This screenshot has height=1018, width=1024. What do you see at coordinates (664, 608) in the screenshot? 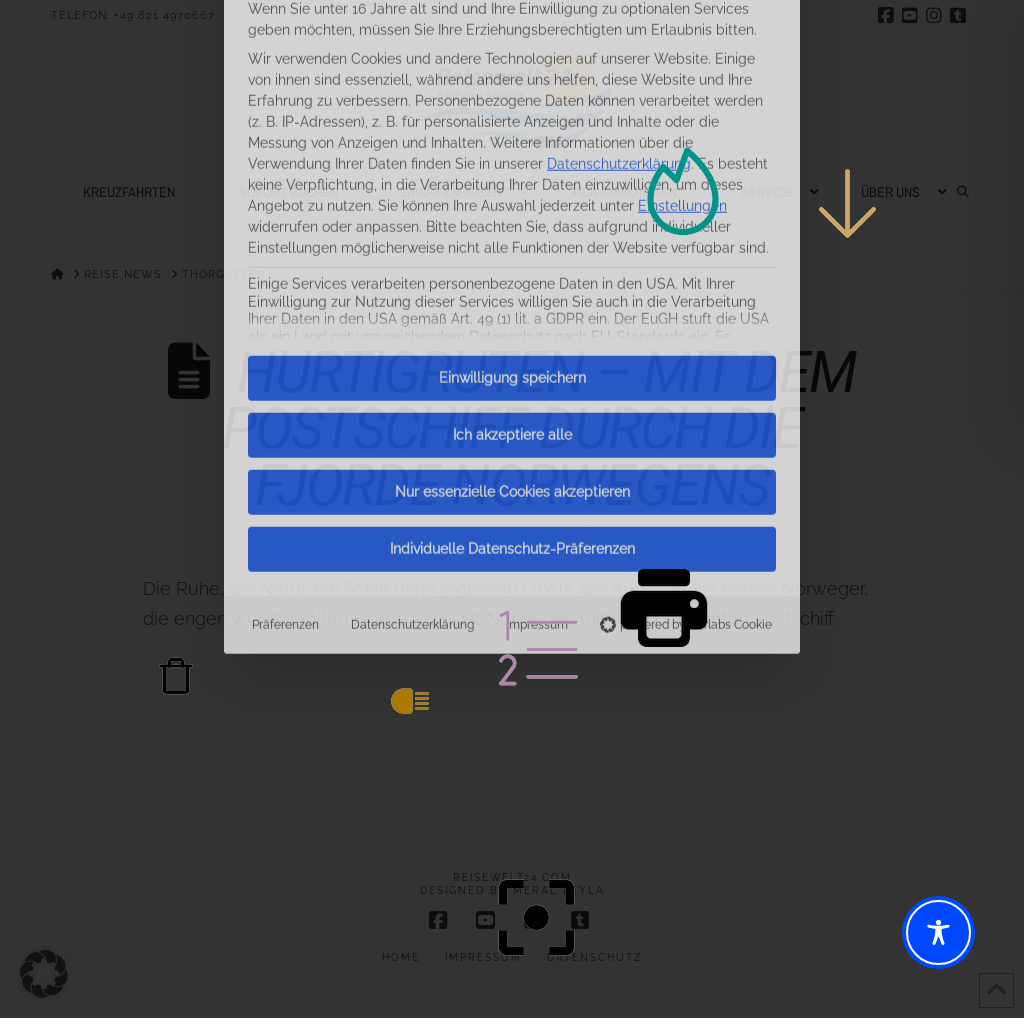
I see `print this document` at bounding box center [664, 608].